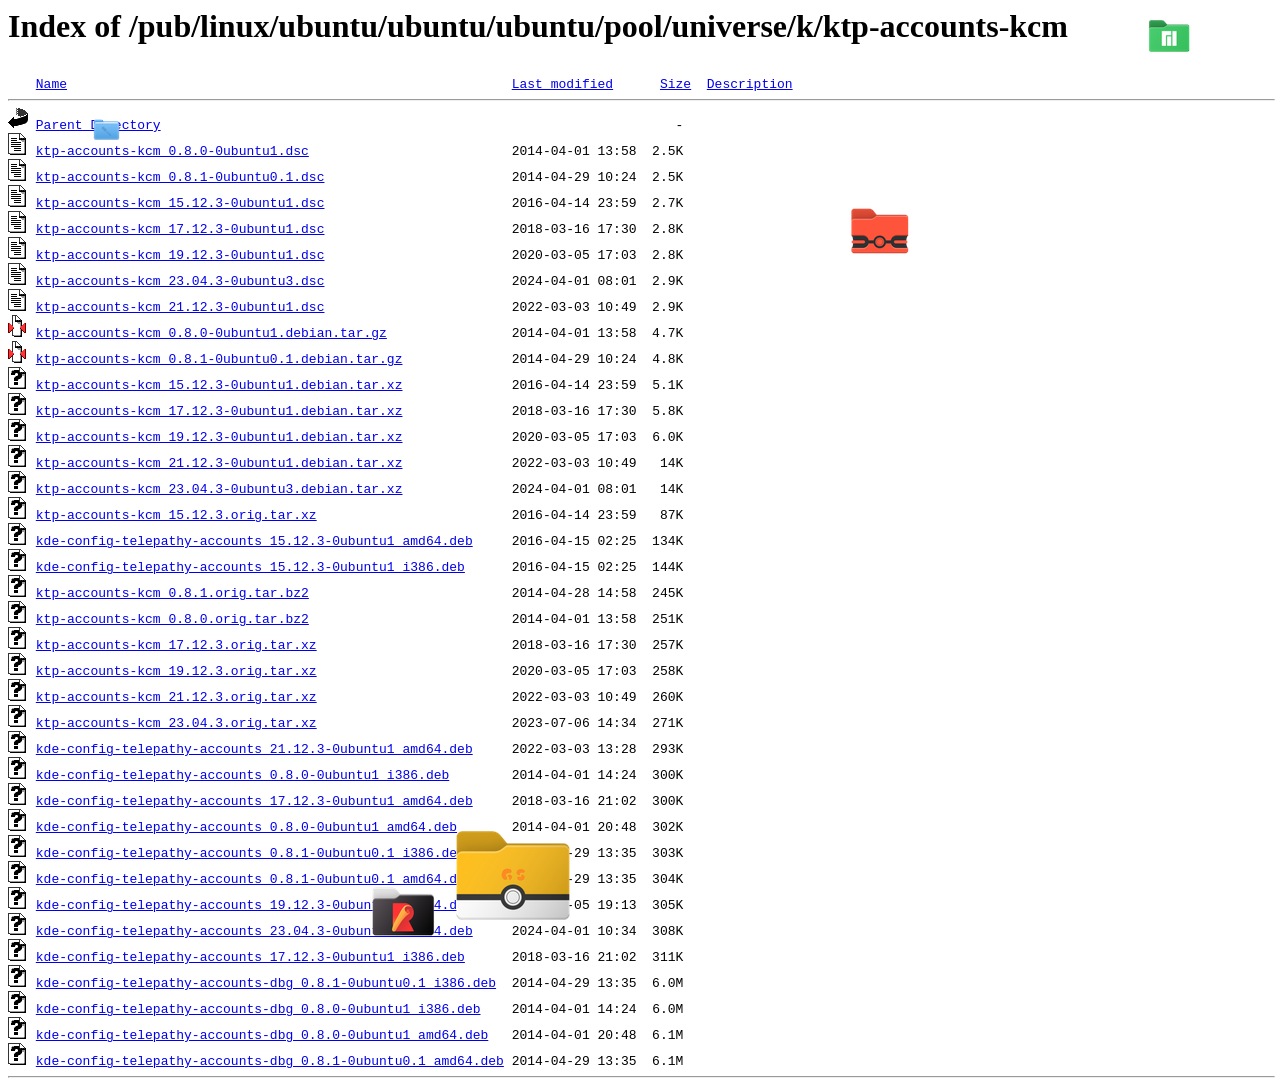  What do you see at coordinates (1169, 37) in the screenshot?
I see `open manjaro linux system folder` at bounding box center [1169, 37].